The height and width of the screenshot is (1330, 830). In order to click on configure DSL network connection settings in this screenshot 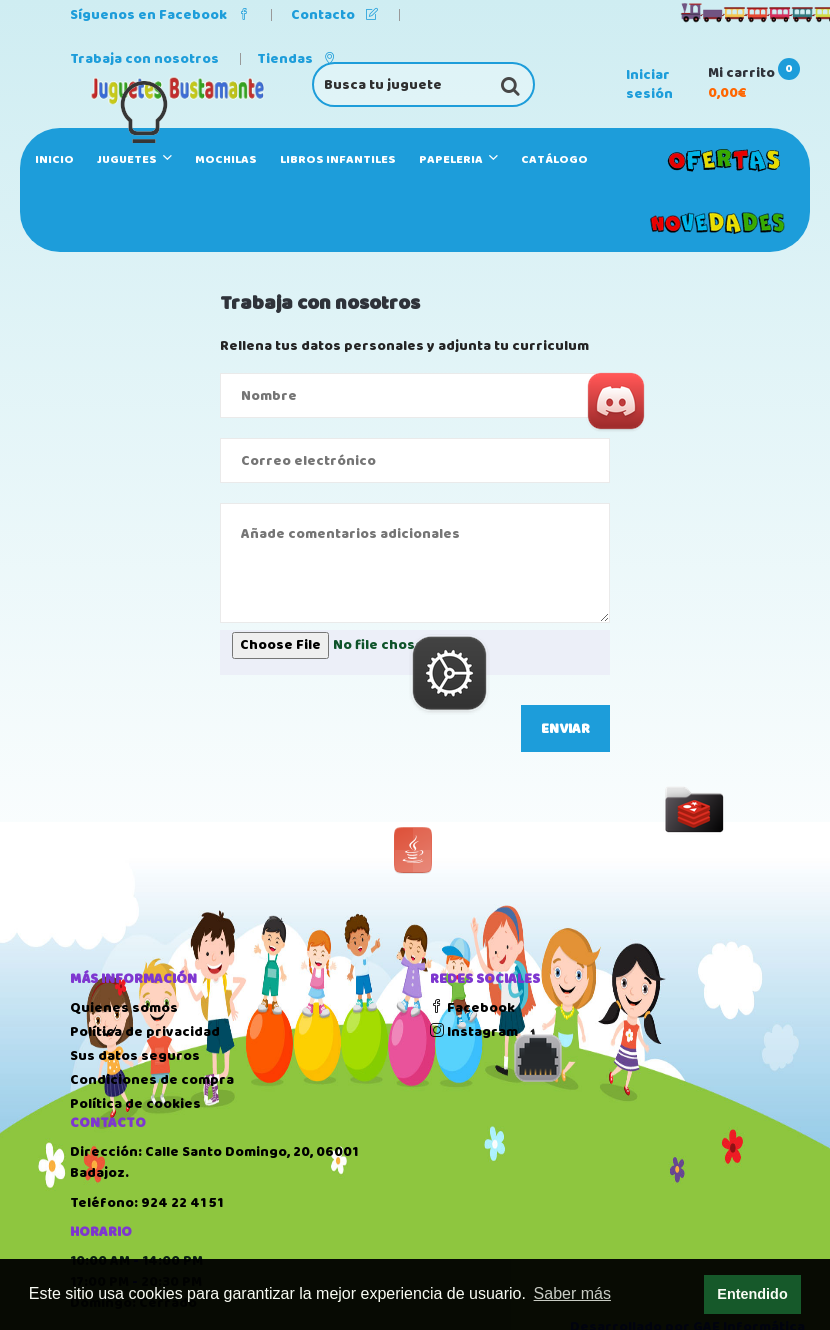, I will do `click(538, 1059)`.